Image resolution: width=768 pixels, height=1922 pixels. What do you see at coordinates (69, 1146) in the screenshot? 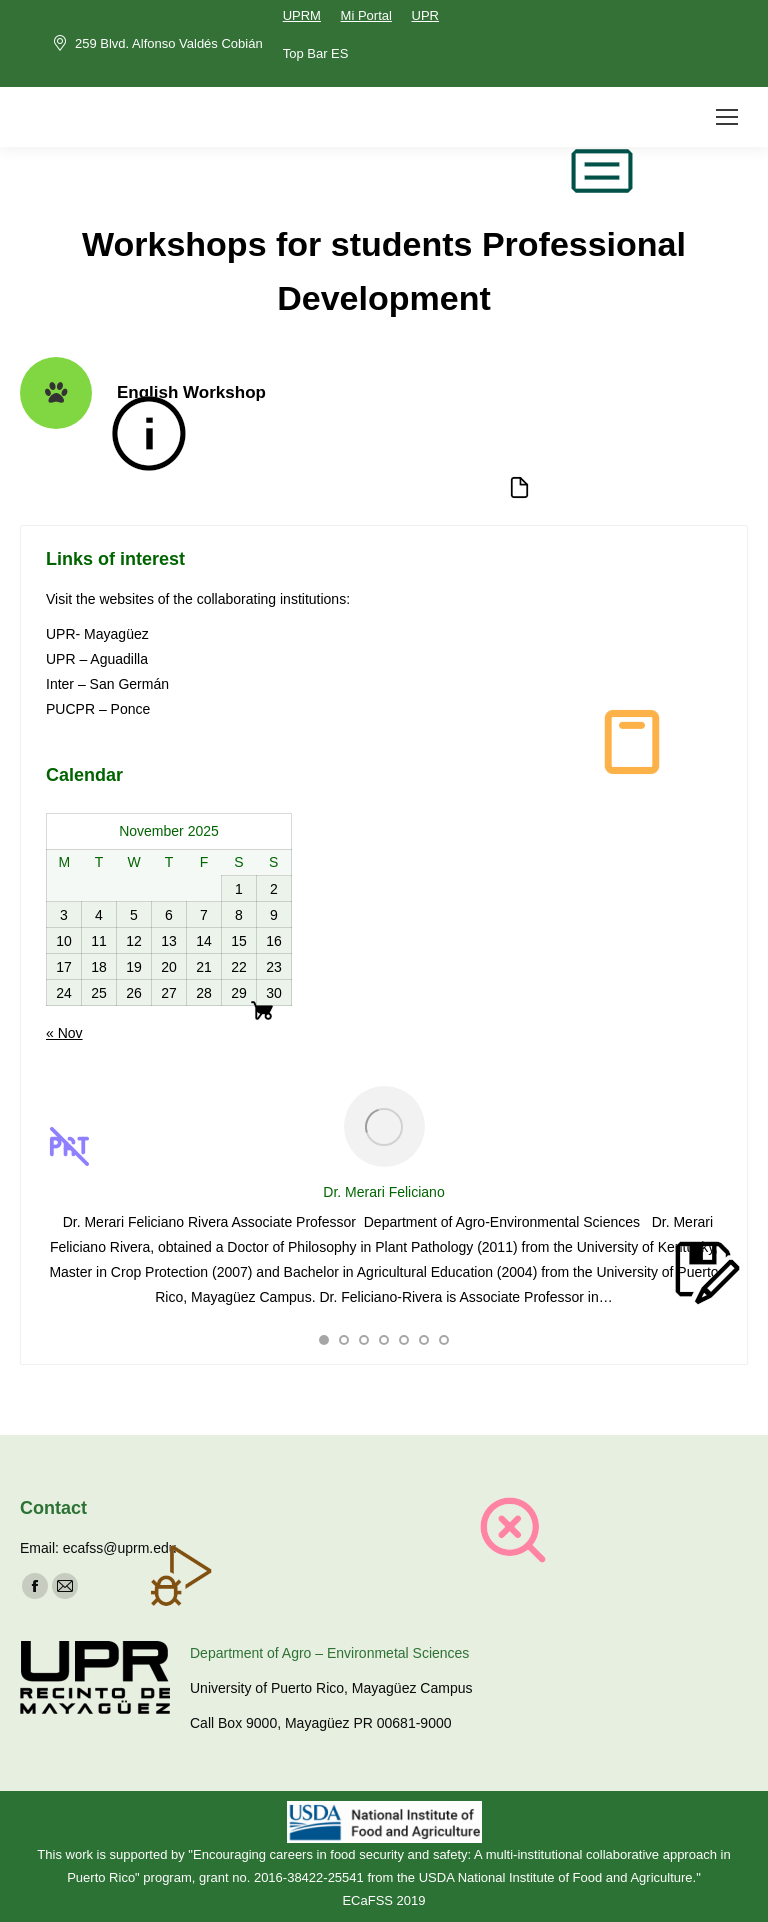
I see `http patch request disabled or unavailable` at bounding box center [69, 1146].